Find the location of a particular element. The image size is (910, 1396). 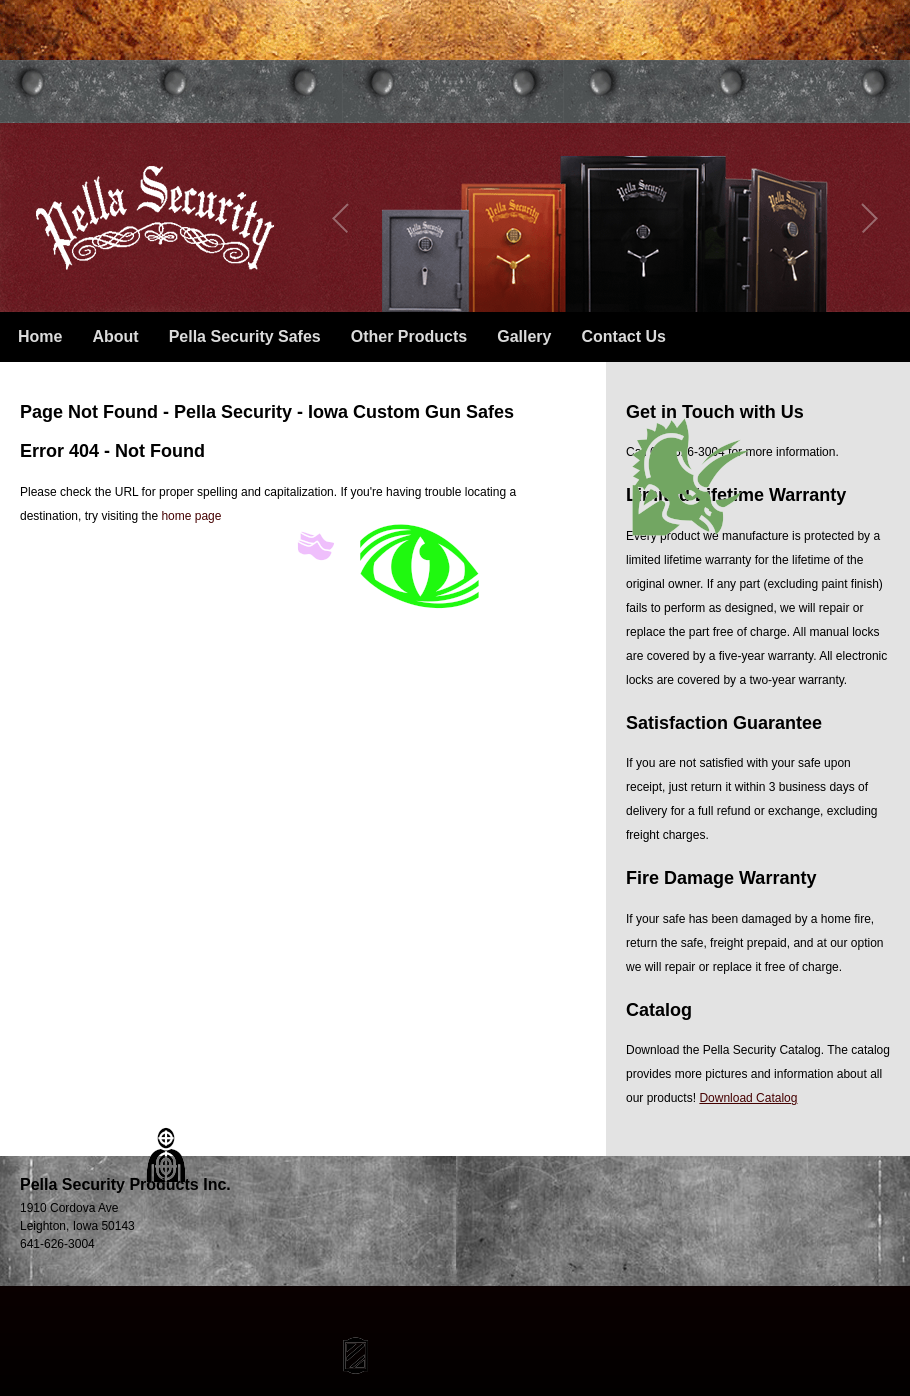

indicates a stealth or hidden status in gameplay is located at coordinates (419, 566).